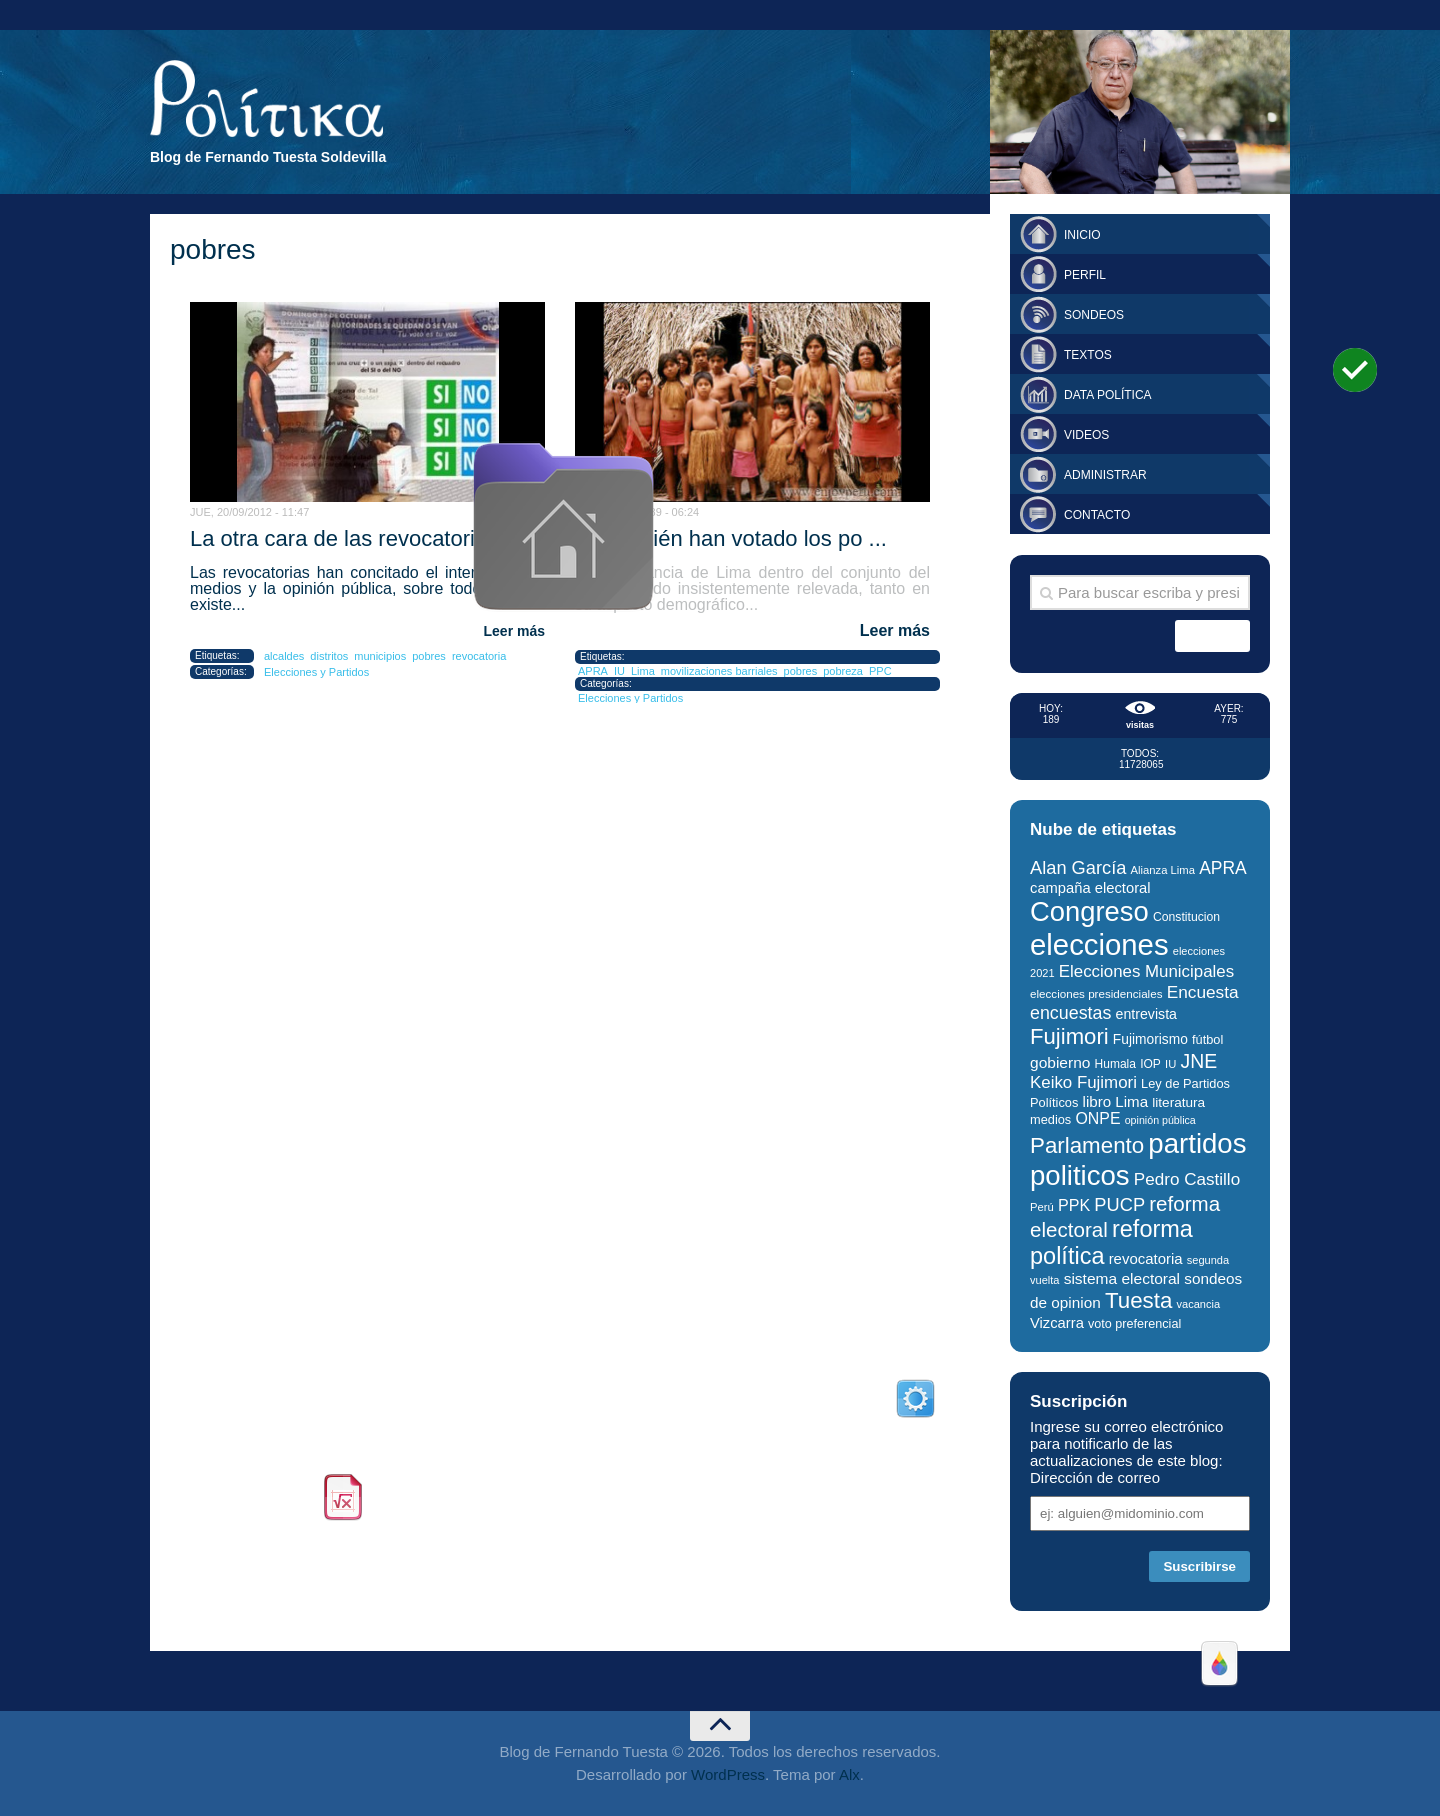 Image resolution: width=1440 pixels, height=1816 pixels. I want to click on libreoffice math formula template file, so click(343, 1497).